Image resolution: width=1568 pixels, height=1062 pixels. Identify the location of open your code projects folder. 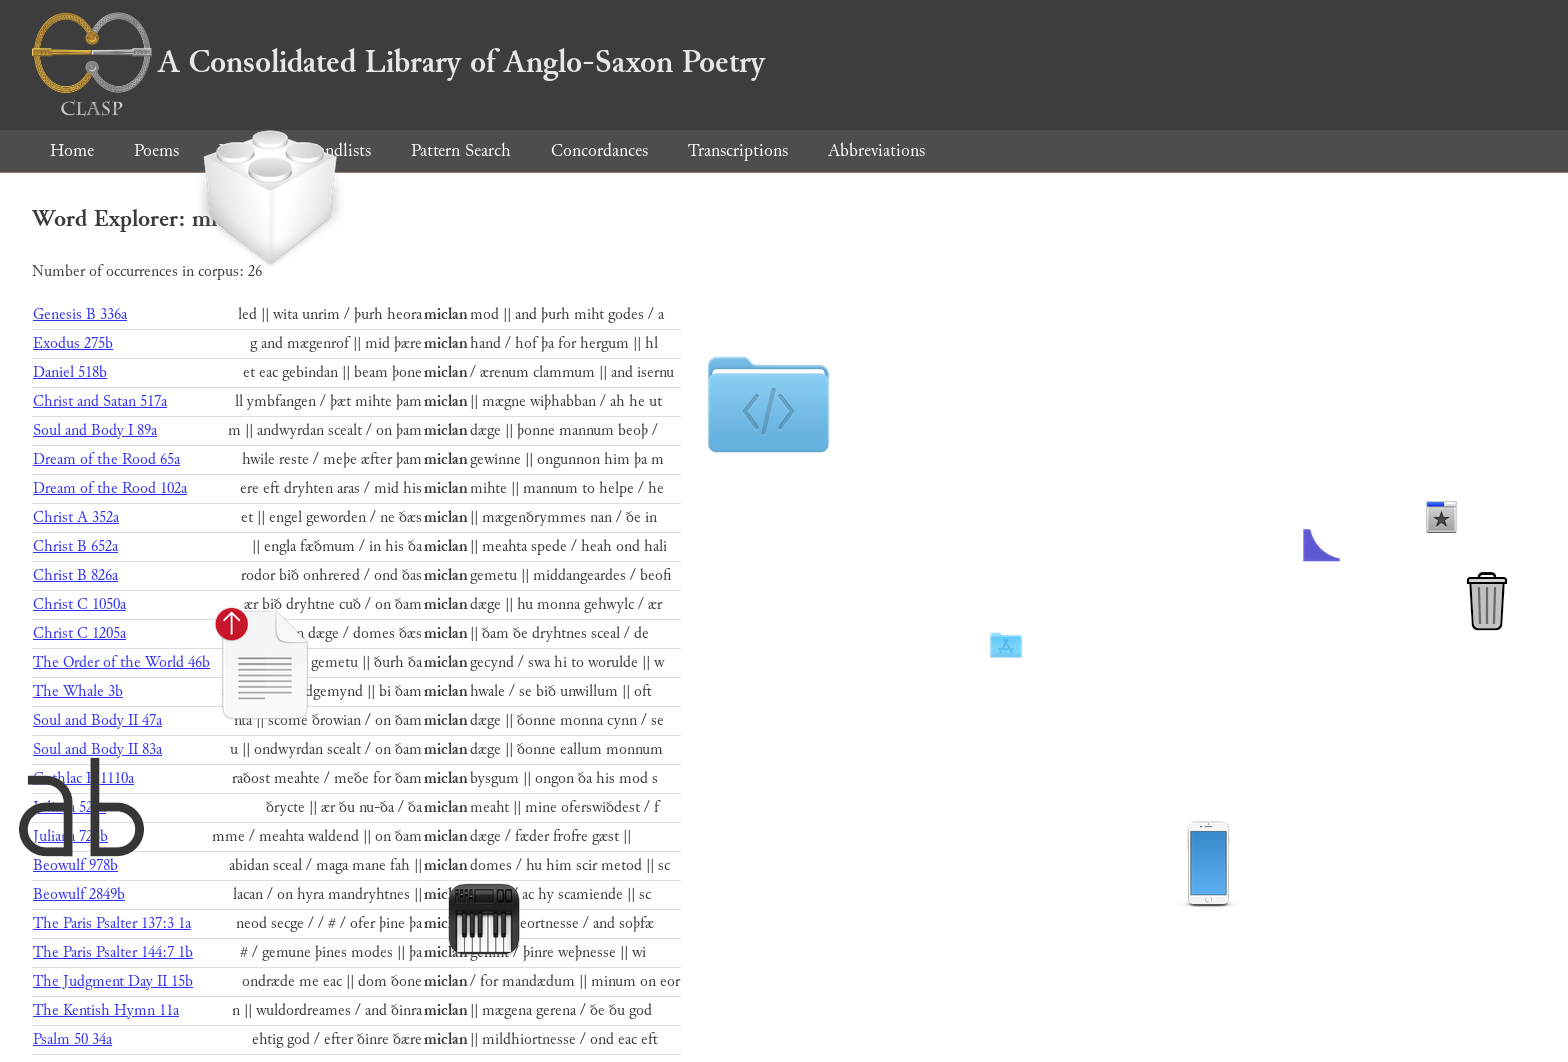
(768, 404).